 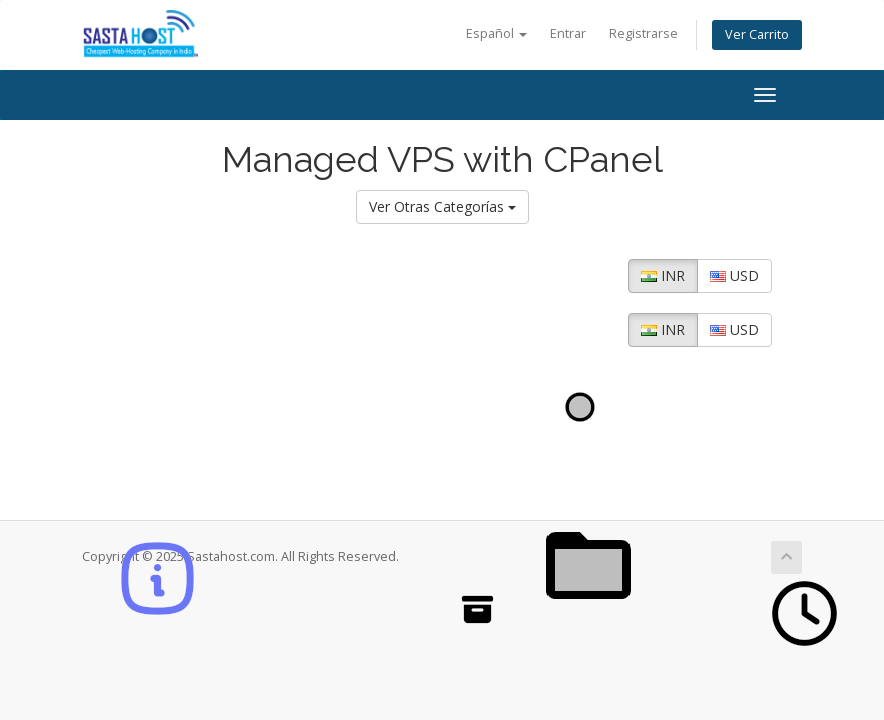 What do you see at coordinates (580, 407) in the screenshot?
I see `indicates recording is available or ready` at bounding box center [580, 407].